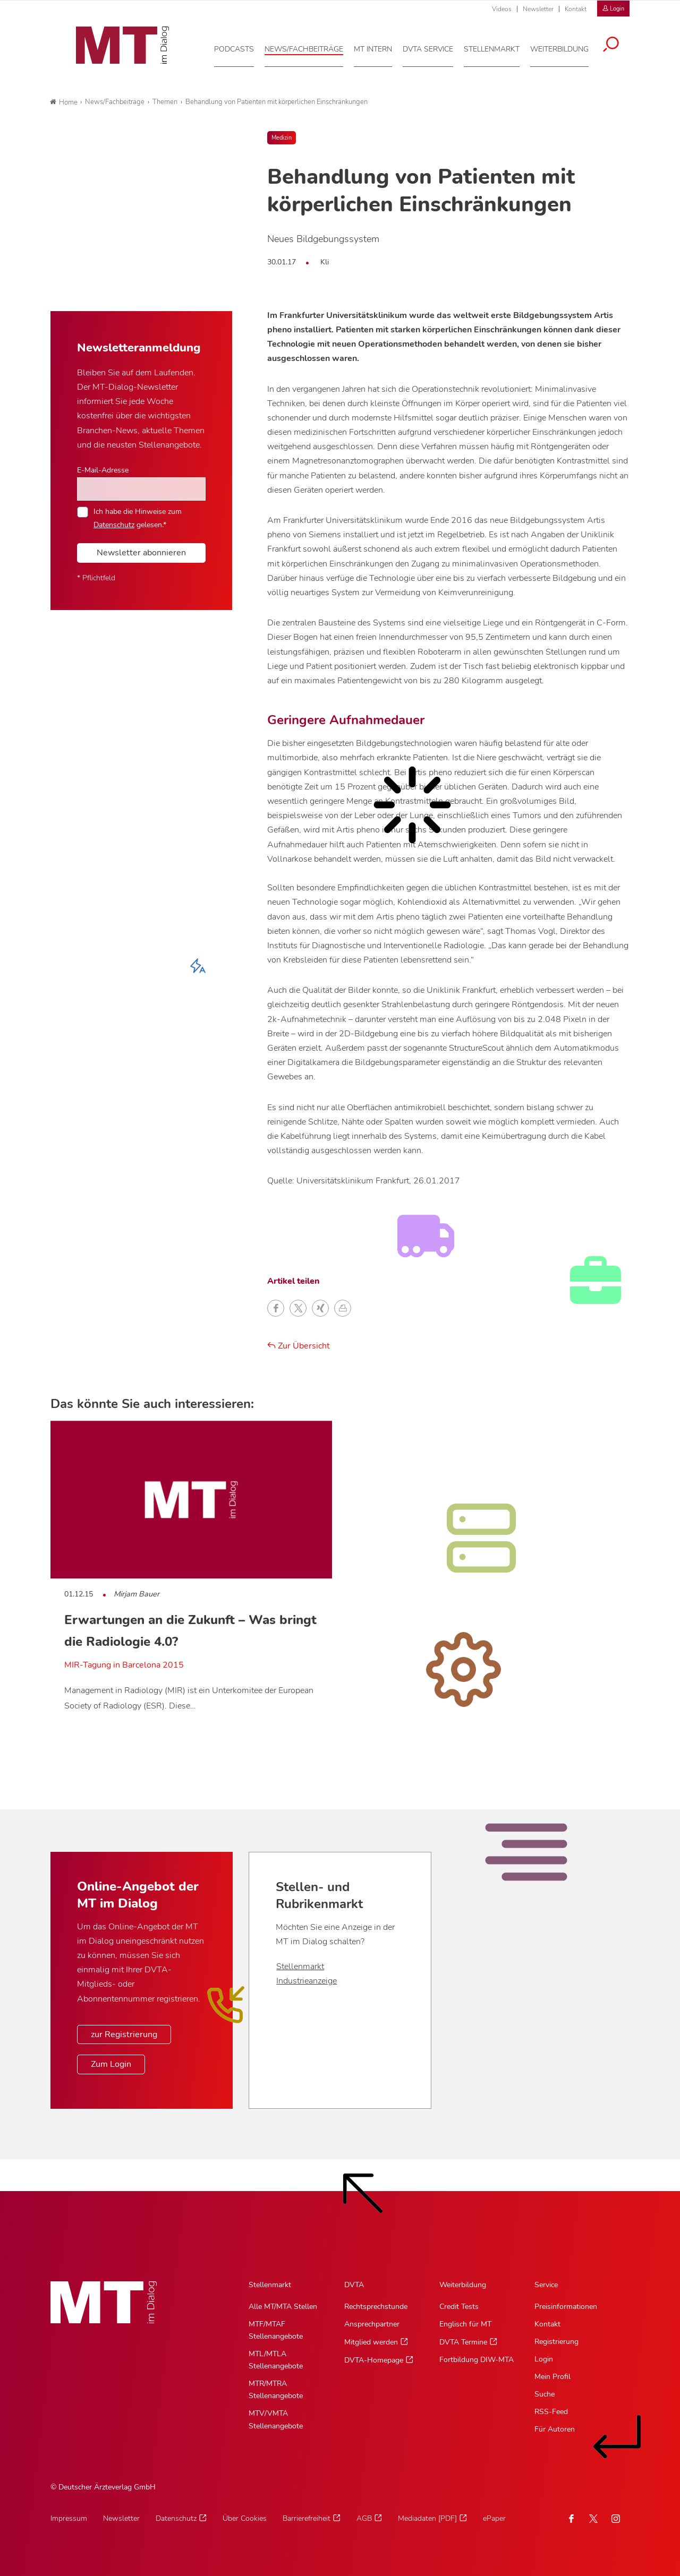  Describe the element at coordinates (596, 1282) in the screenshot. I see `access work or business-related content` at that location.